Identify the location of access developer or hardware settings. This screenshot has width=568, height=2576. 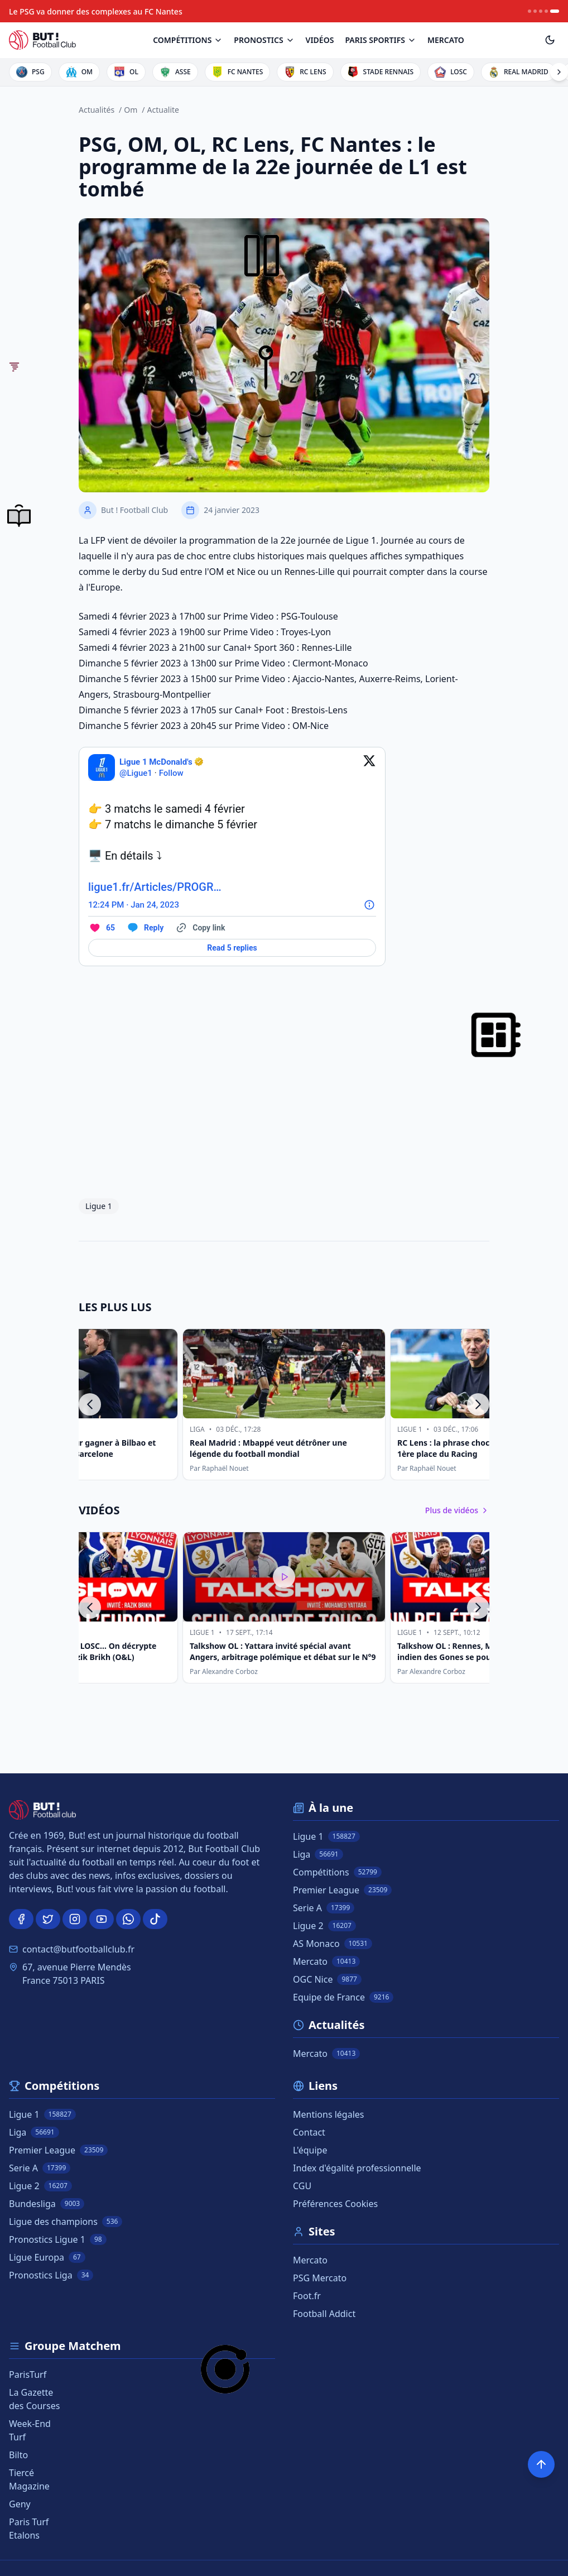
(496, 1035).